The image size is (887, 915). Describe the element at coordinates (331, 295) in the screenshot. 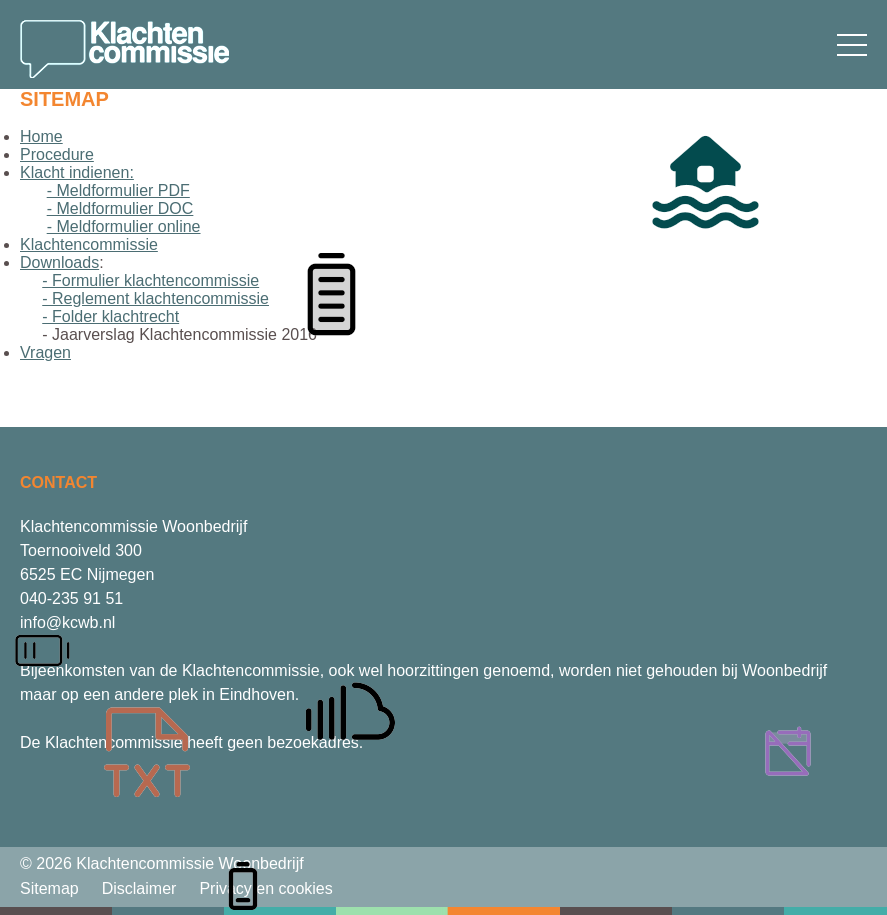

I see `indicates battery is fully charged` at that location.